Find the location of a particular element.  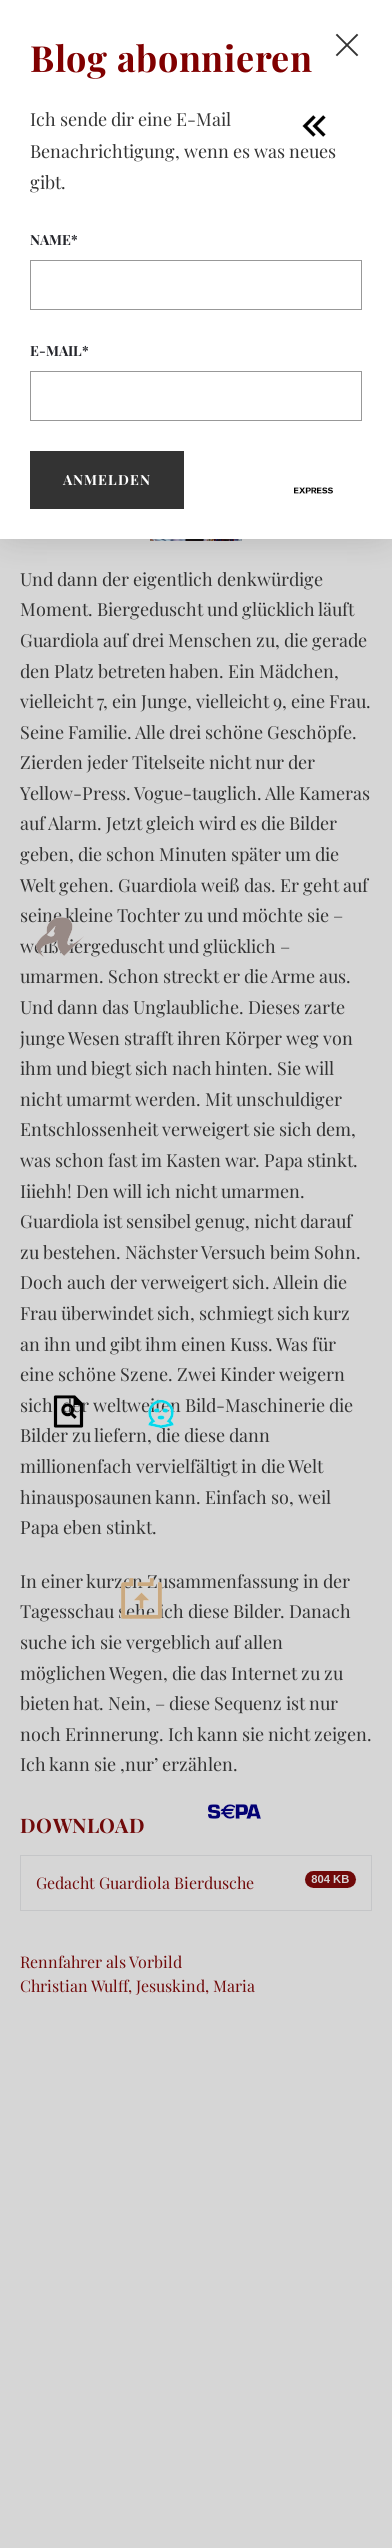

indicates a criminal or suspect profile is located at coordinates (161, 1414).